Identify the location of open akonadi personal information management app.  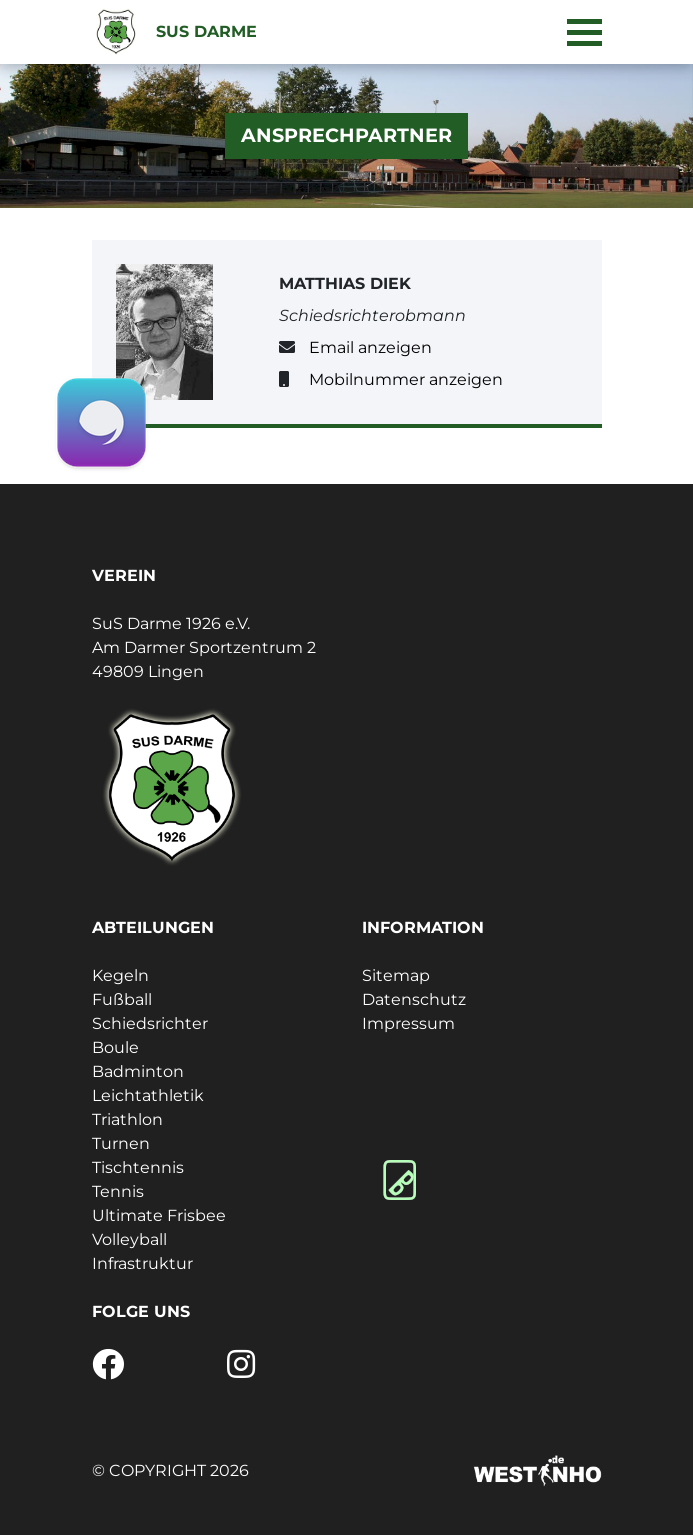
(101, 422).